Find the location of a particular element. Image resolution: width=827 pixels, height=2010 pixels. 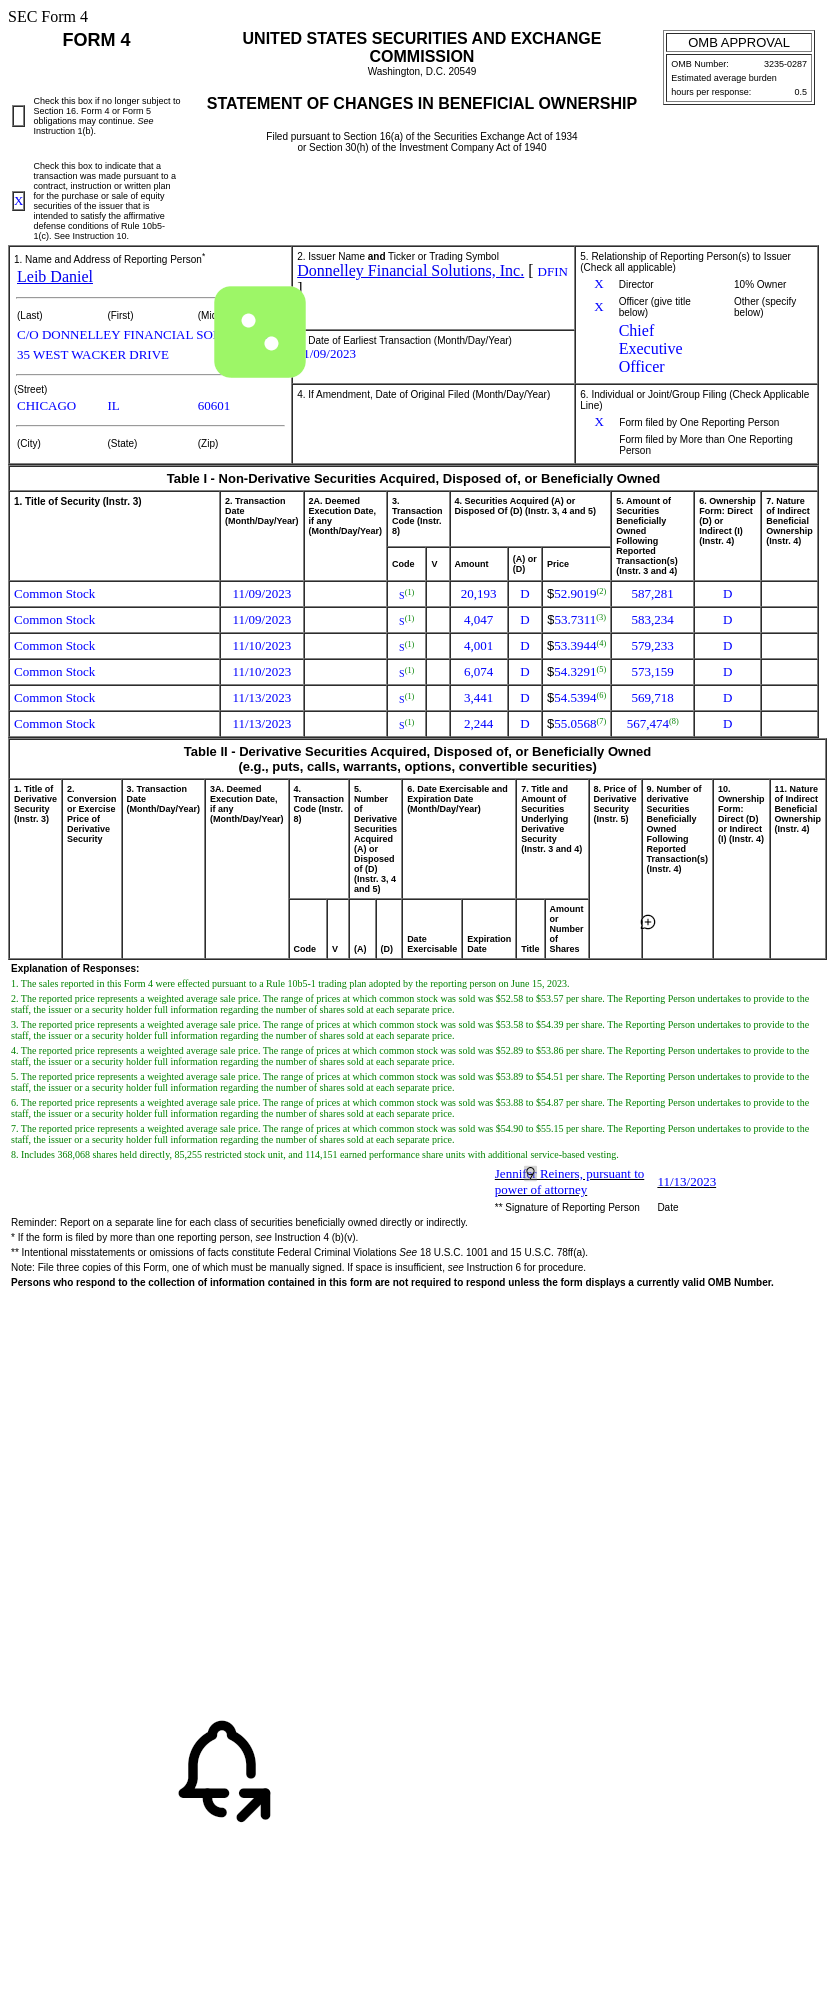

share notification settings is located at coordinates (222, 1769).